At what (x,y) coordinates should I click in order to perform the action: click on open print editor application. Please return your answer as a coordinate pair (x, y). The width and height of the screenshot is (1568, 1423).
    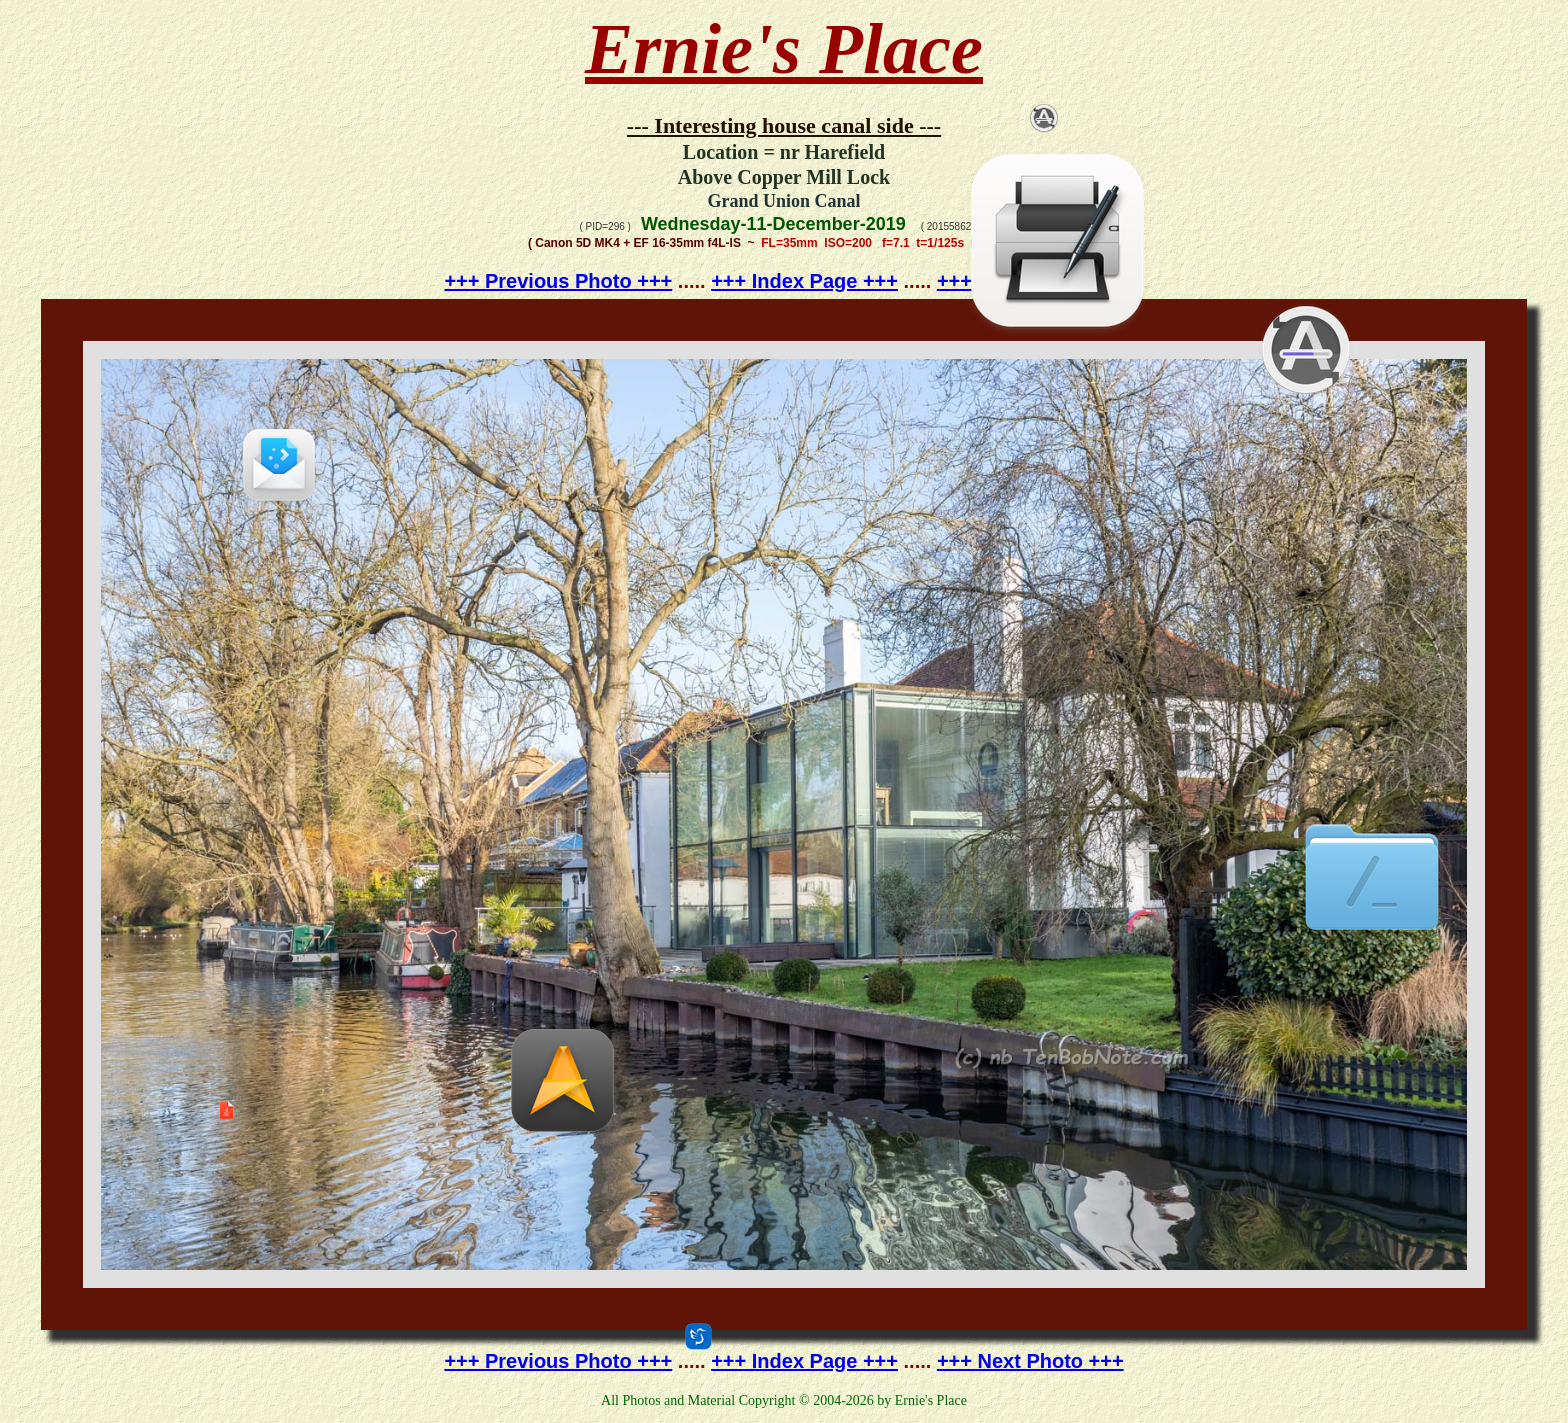
    Looking at the image, I should click on (1057, 240).